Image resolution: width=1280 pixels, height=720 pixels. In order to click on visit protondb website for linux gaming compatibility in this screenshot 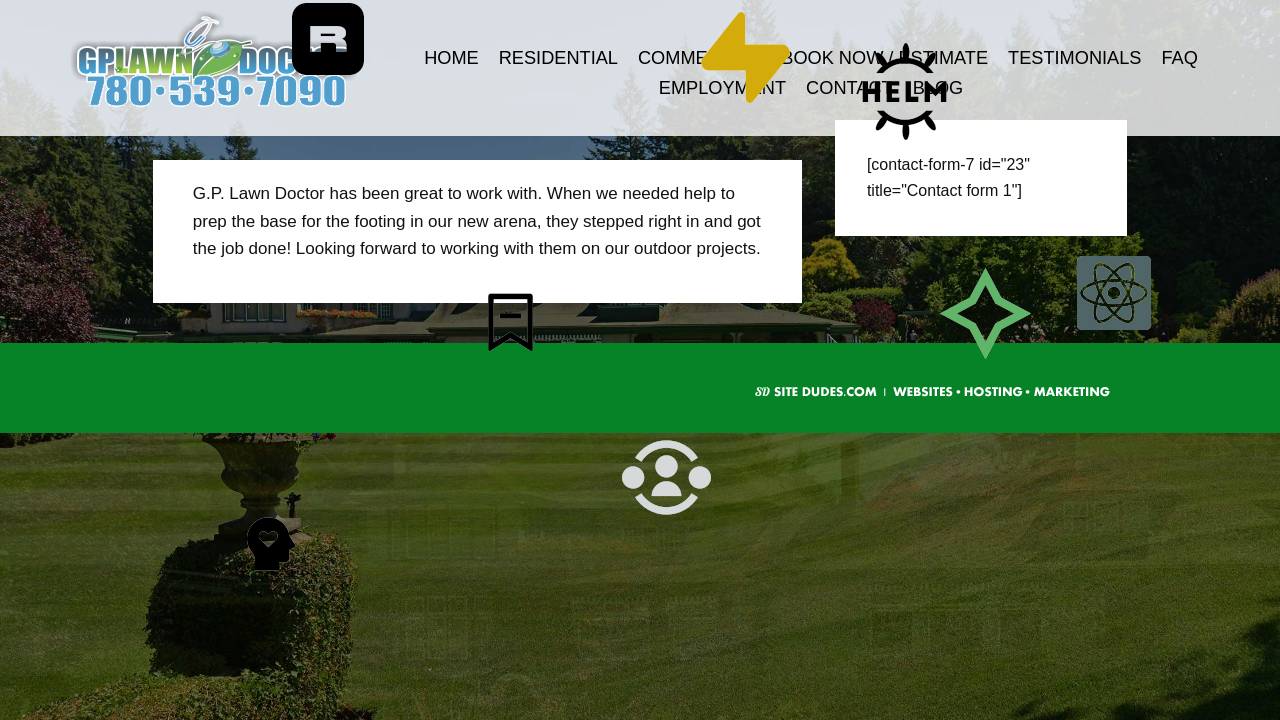, I will do `click(1114, 293)`.